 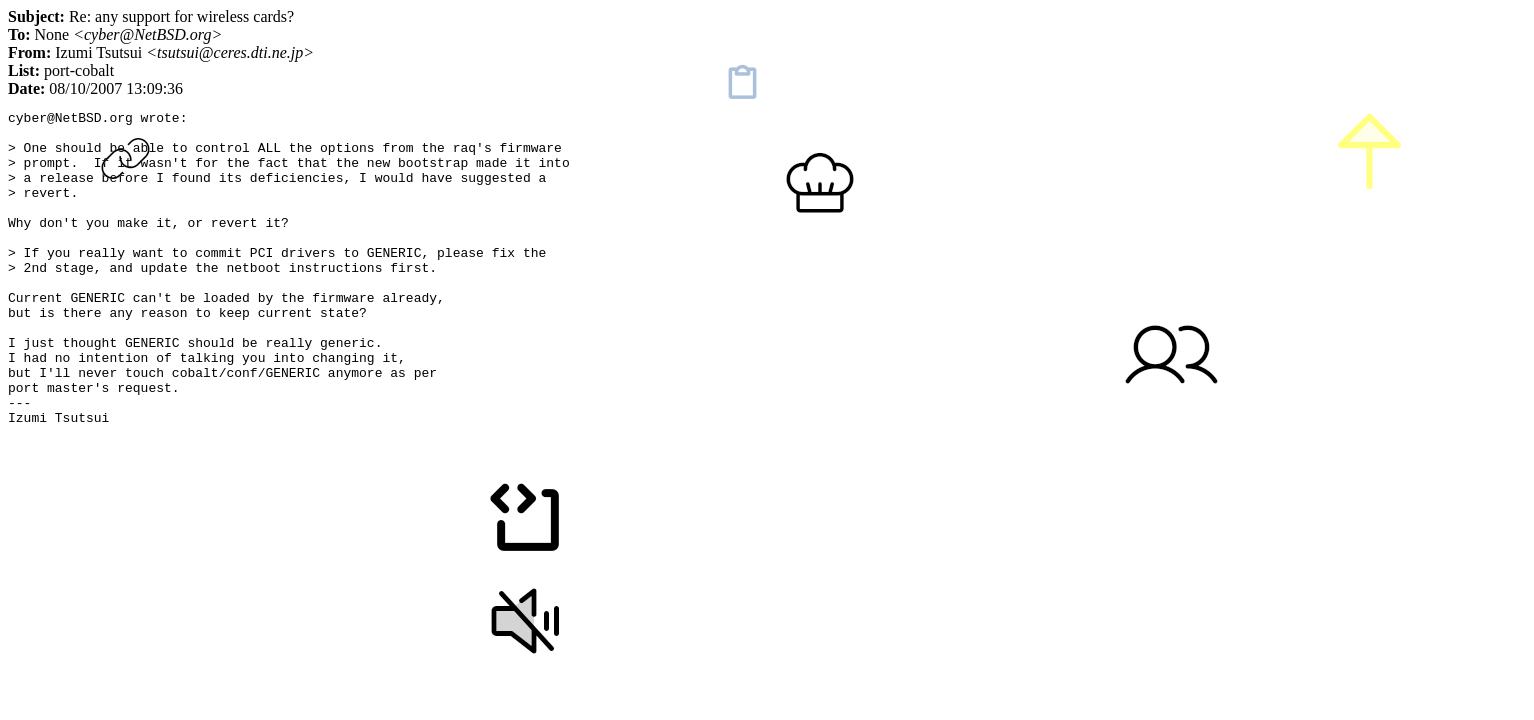 I want to click on insert a code block or snippet, so click(x=528, y=520).